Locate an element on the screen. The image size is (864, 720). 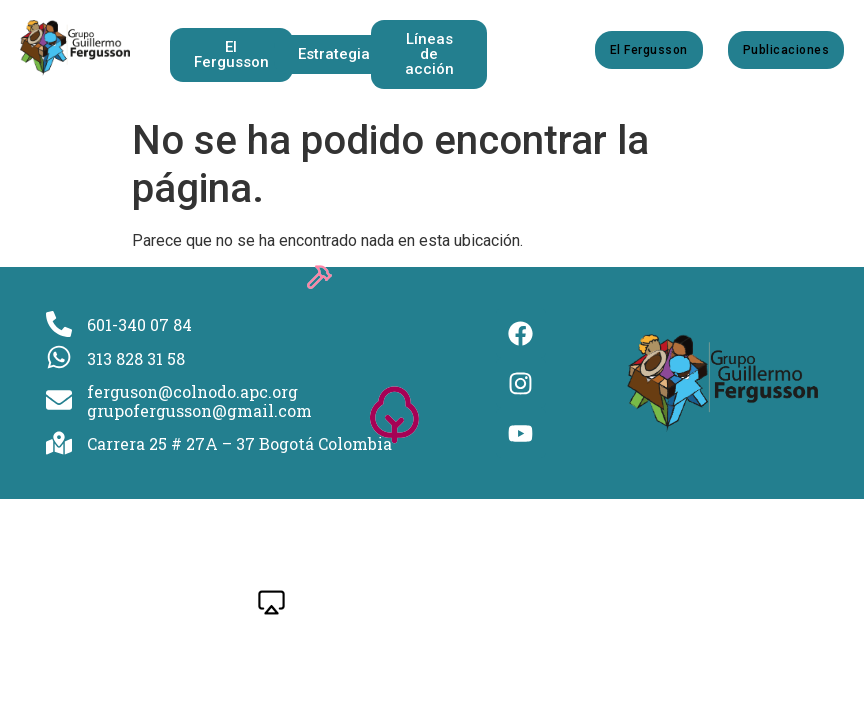
indicates garden or landscaping section is located at coordinates (394, 413).